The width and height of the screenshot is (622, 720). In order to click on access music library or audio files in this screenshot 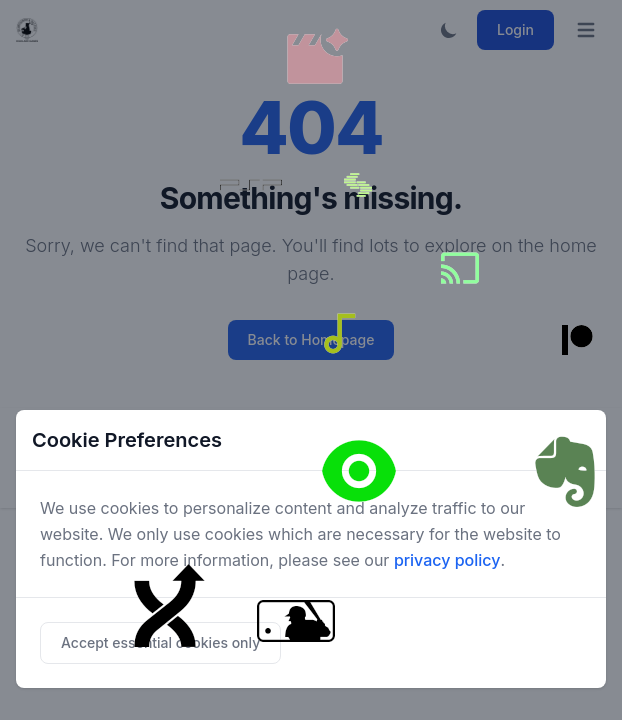, I will do `click(337, 333)`.